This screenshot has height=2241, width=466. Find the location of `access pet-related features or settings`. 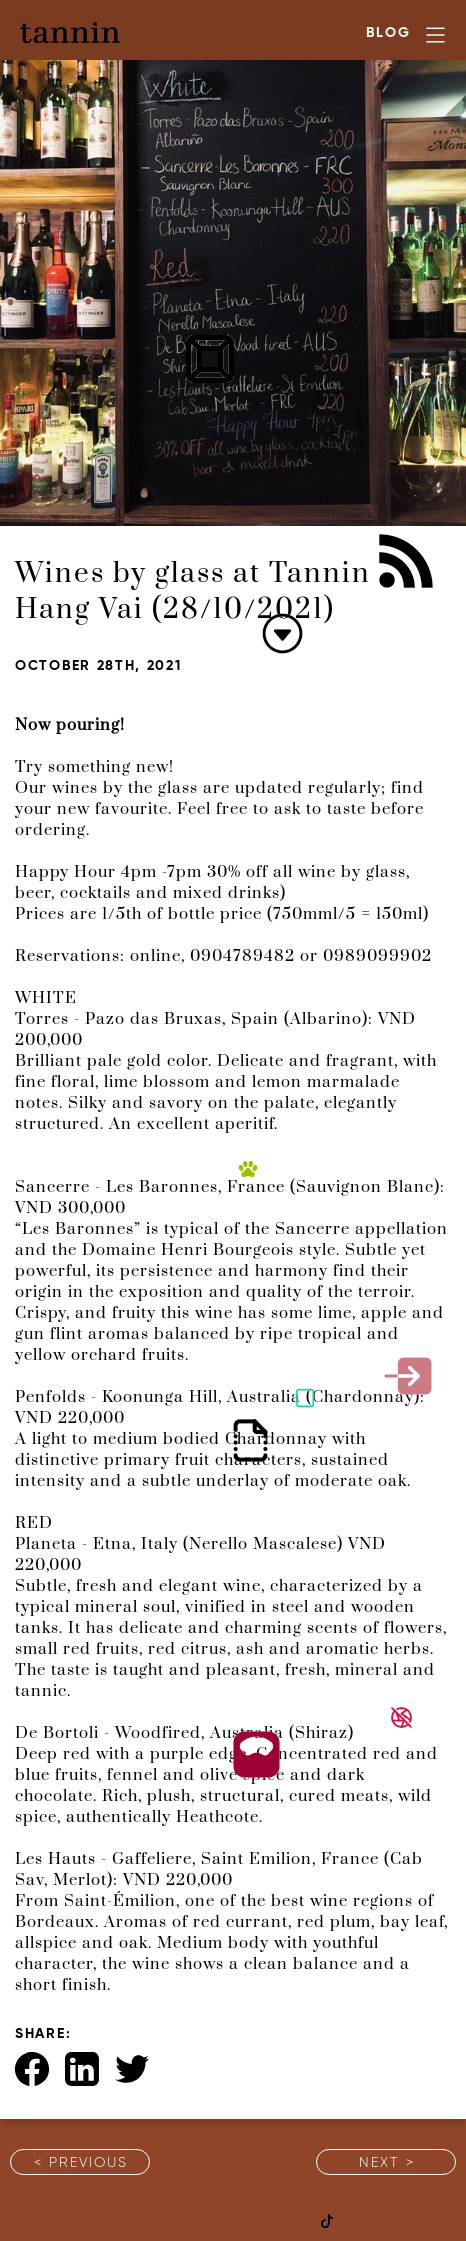

access pet-related features or settings is located at coordinates (248, 1169).